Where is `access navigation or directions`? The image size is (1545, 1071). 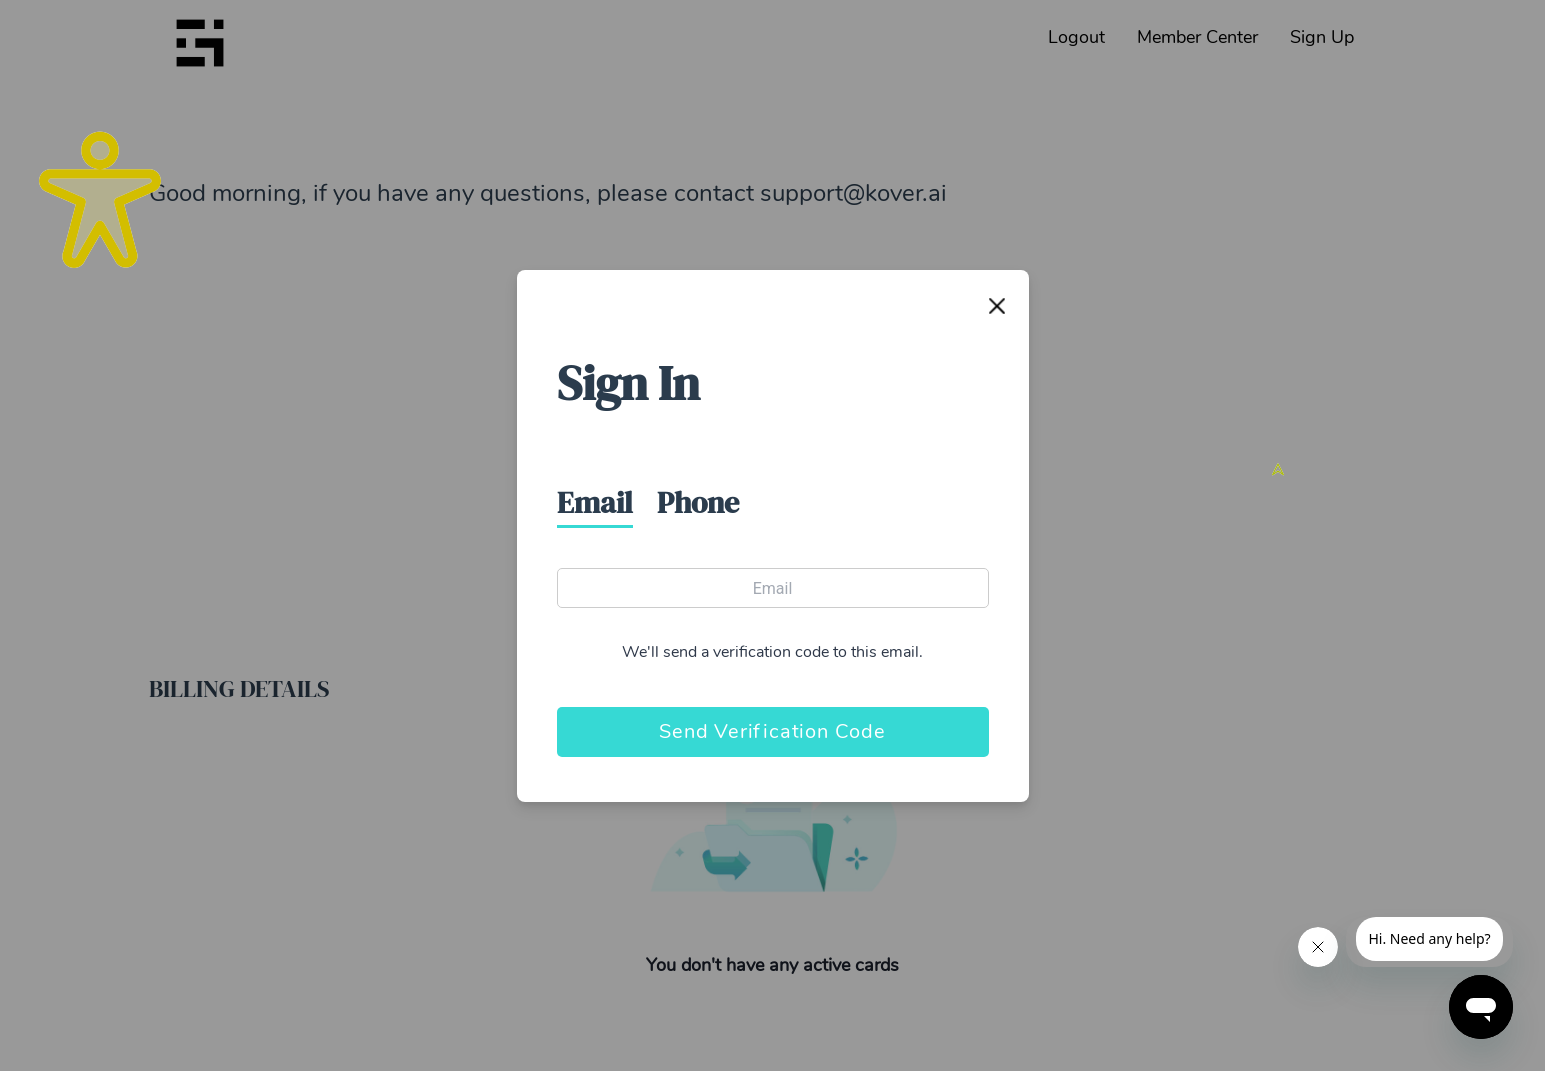 access navigation or directions is located at coordinates (1278, 470).